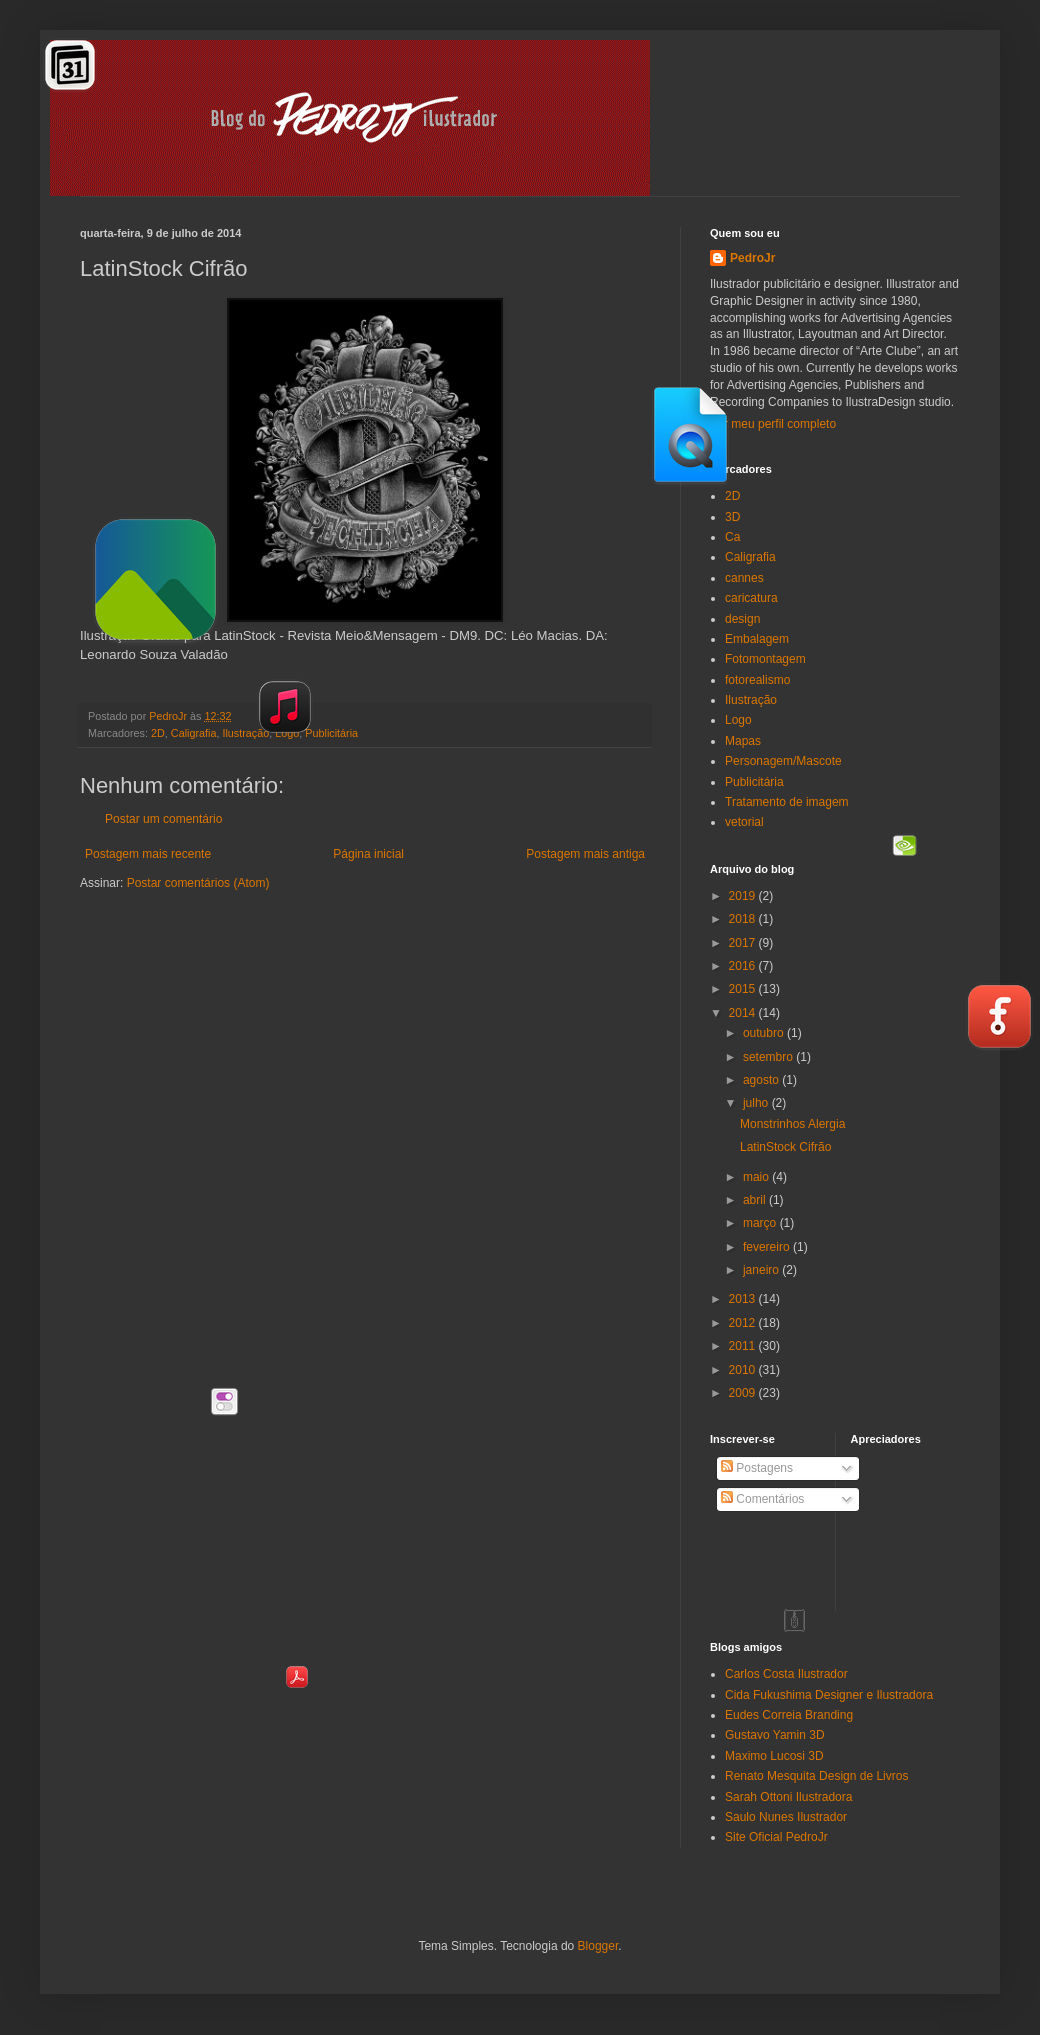 The width and height of the screenshot is (1040, 2035). What do you see at coordinates (904, 845) in the screenshot?
I see `open NVIDIA graphics card settings` at bounding box center [904, 845].